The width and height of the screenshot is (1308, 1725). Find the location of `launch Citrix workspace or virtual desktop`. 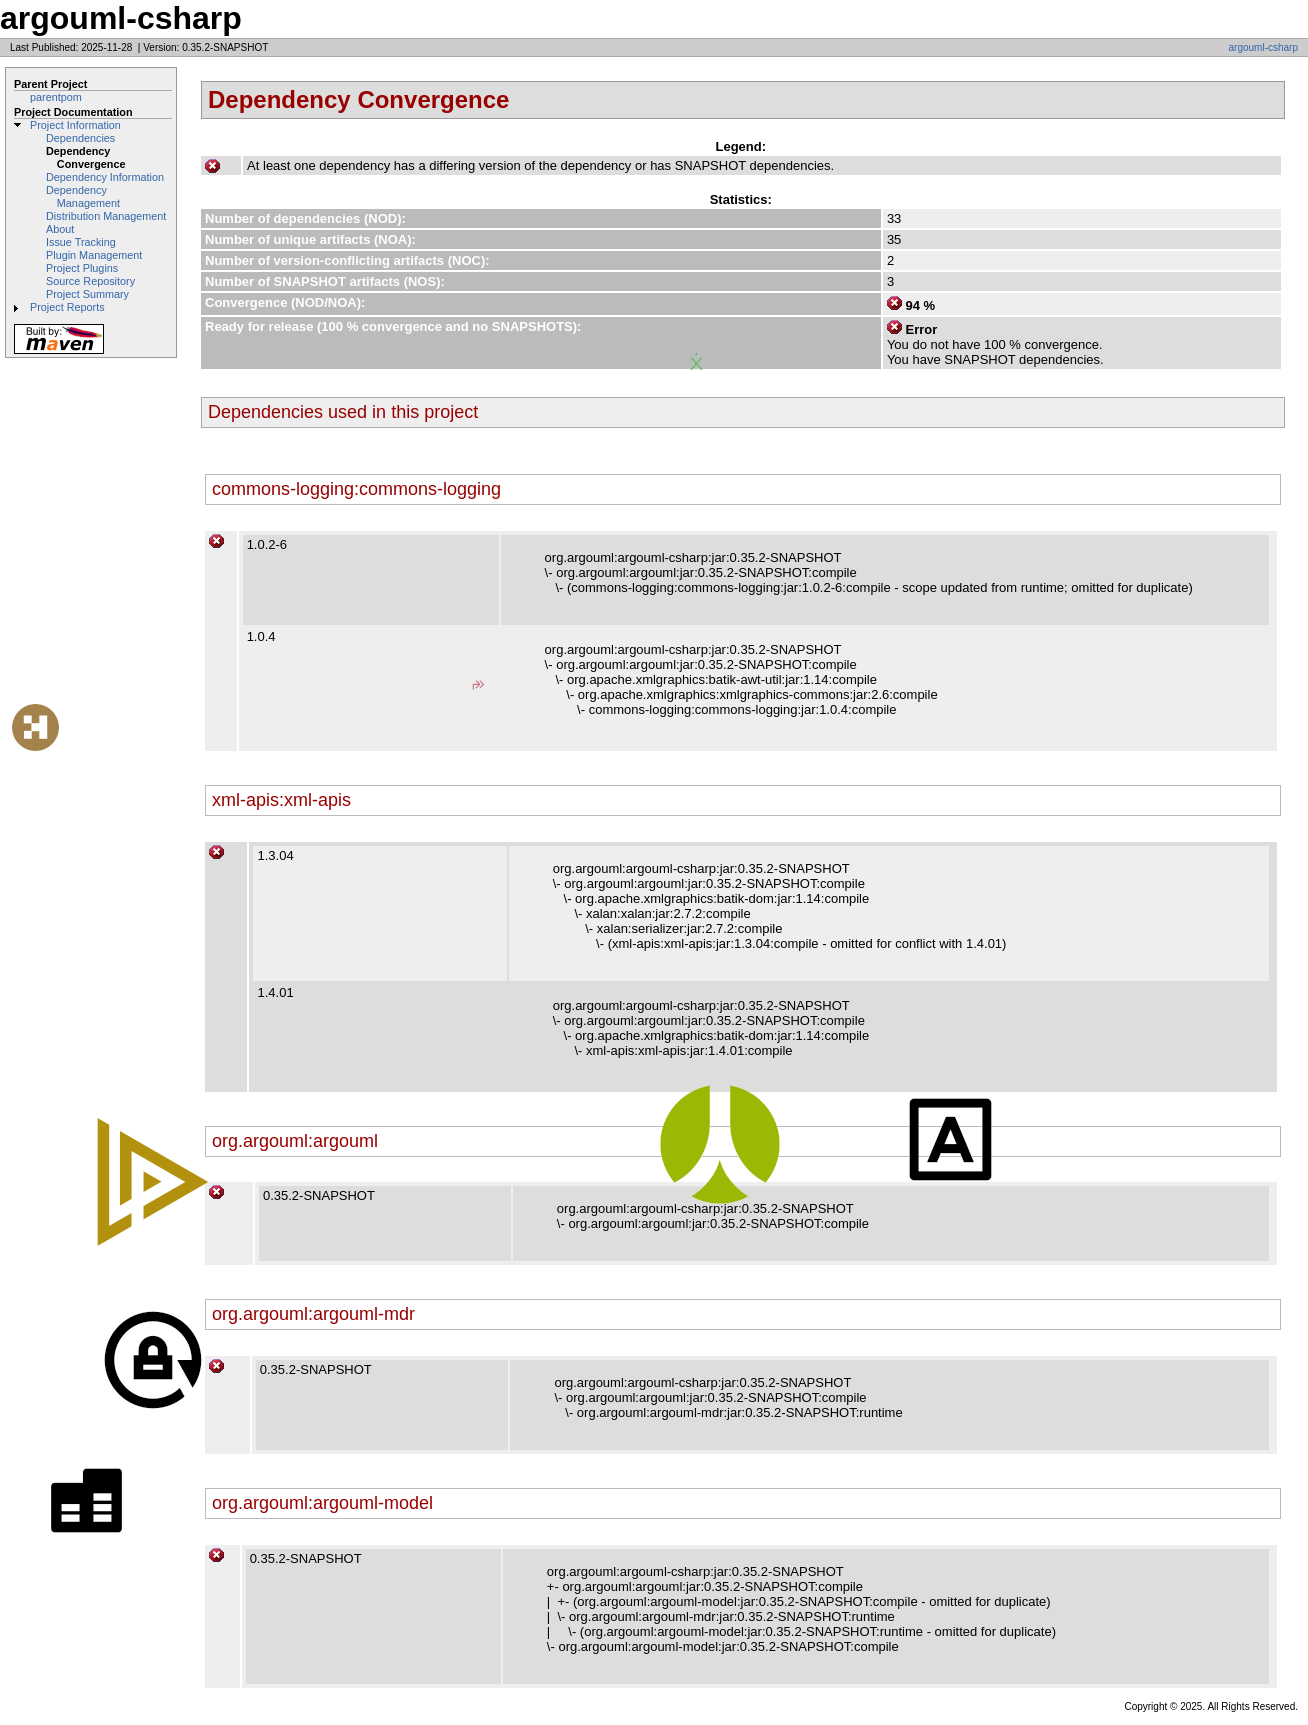

launch Citrix workspace or virtual desktop is located at coordinates (696, 361).